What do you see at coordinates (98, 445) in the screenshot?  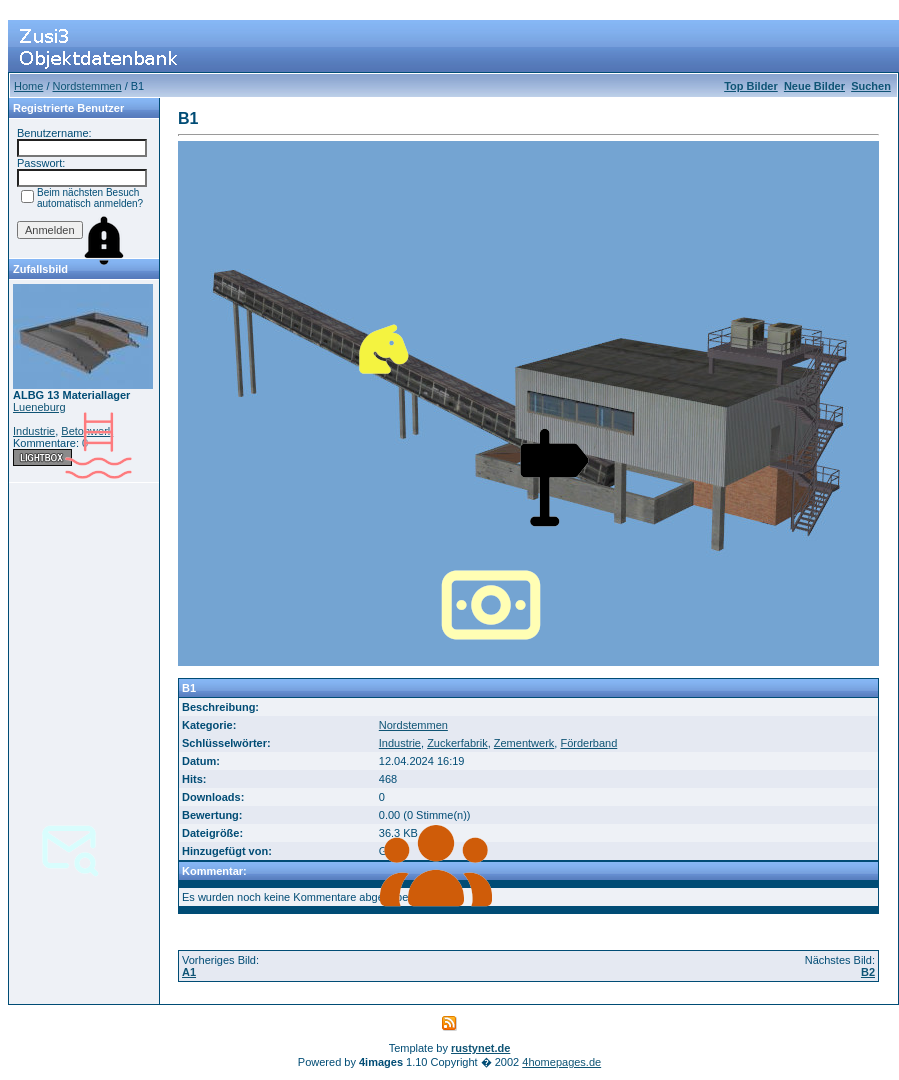 I see `indicates swimming pool amenity available` at bounding box center [98, 445].